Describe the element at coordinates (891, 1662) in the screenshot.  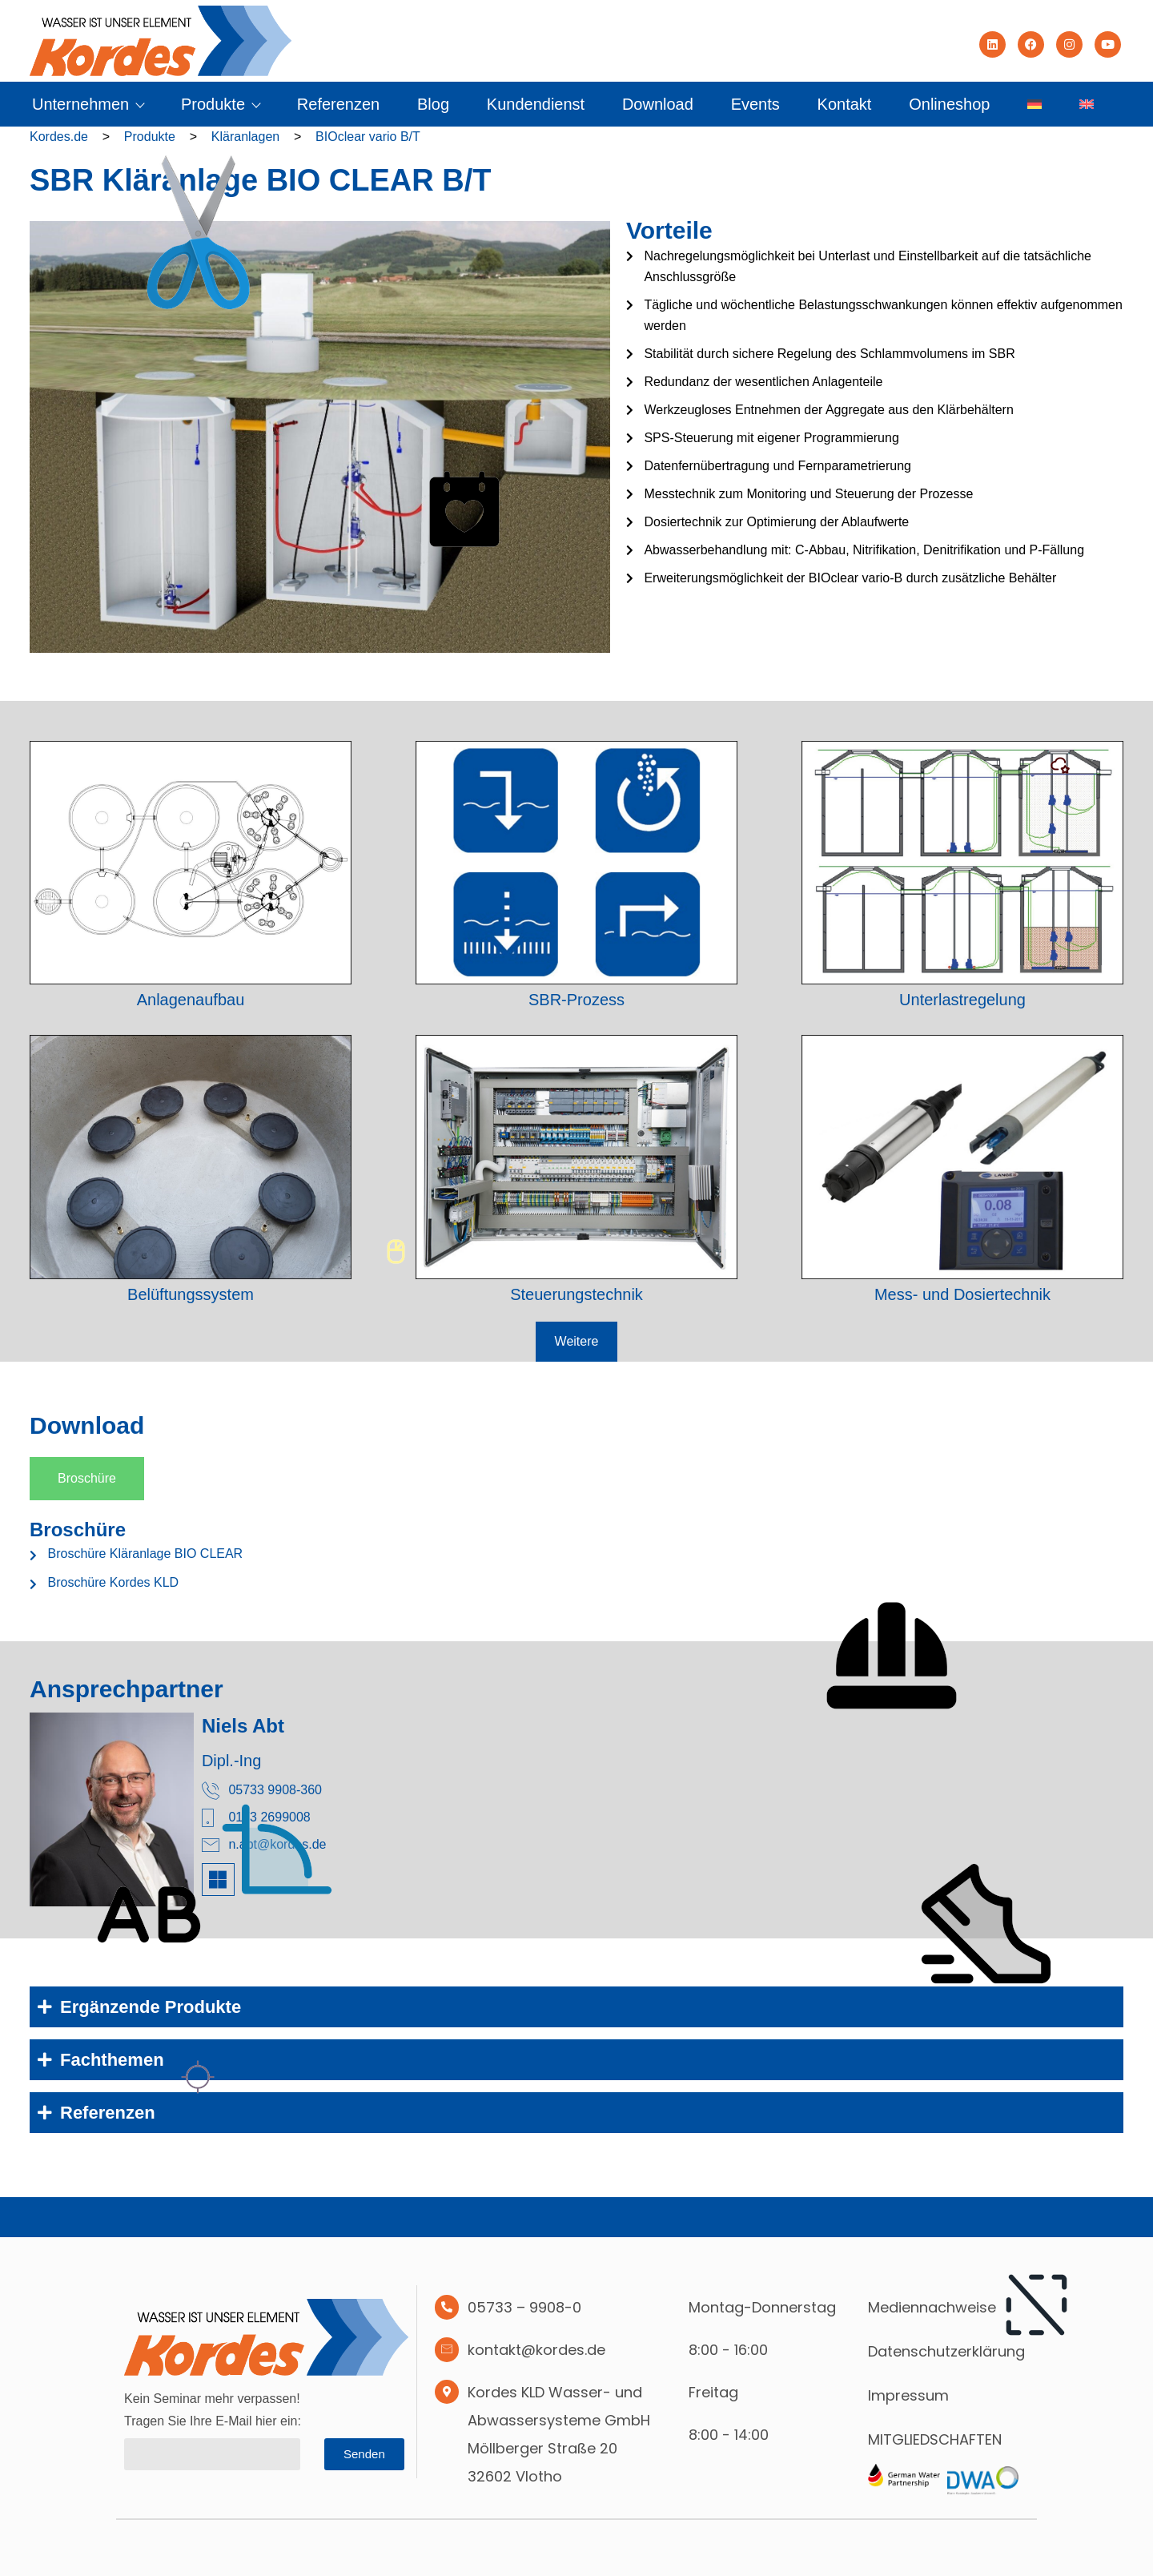
I see `access construction or work site features` at that location.